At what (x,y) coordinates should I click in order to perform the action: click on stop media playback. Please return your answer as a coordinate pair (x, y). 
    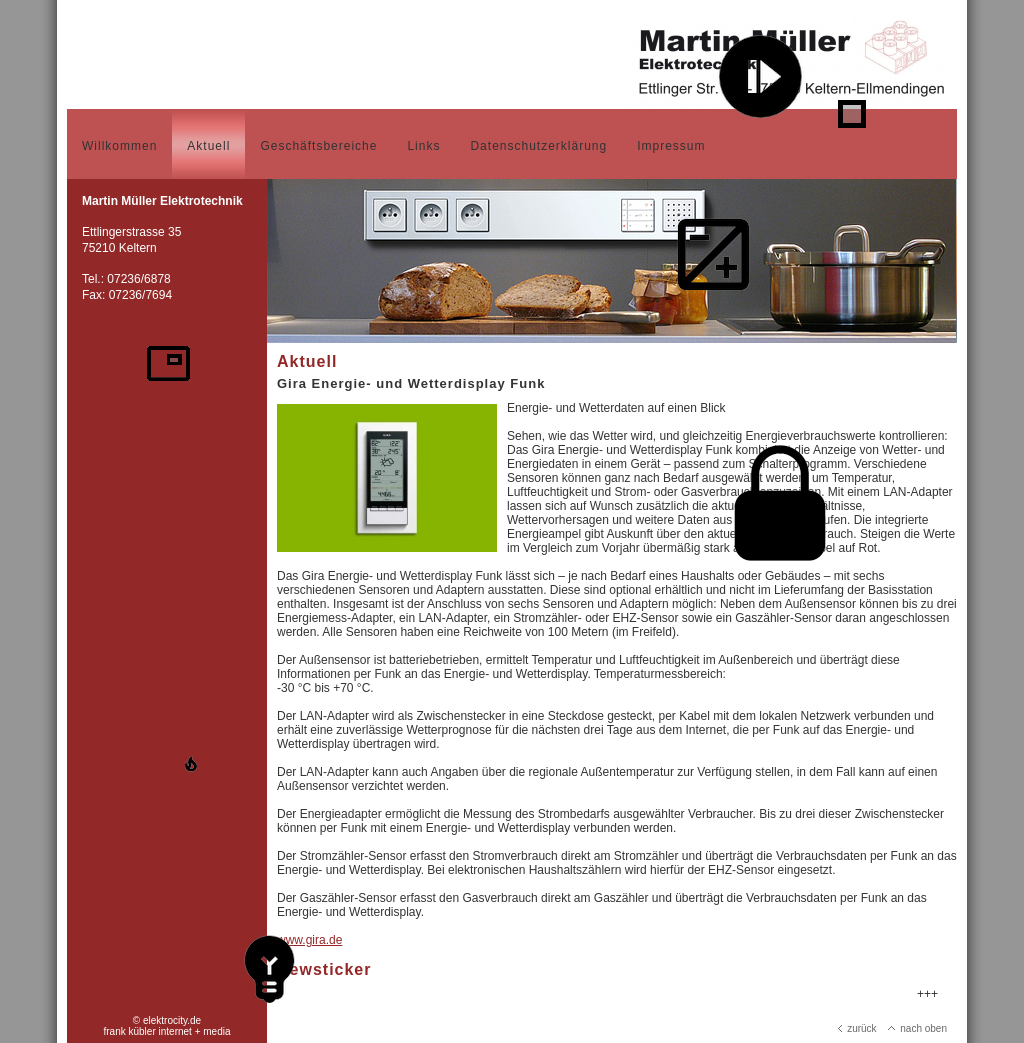
    Looking at the image, I should click on (852, 114).